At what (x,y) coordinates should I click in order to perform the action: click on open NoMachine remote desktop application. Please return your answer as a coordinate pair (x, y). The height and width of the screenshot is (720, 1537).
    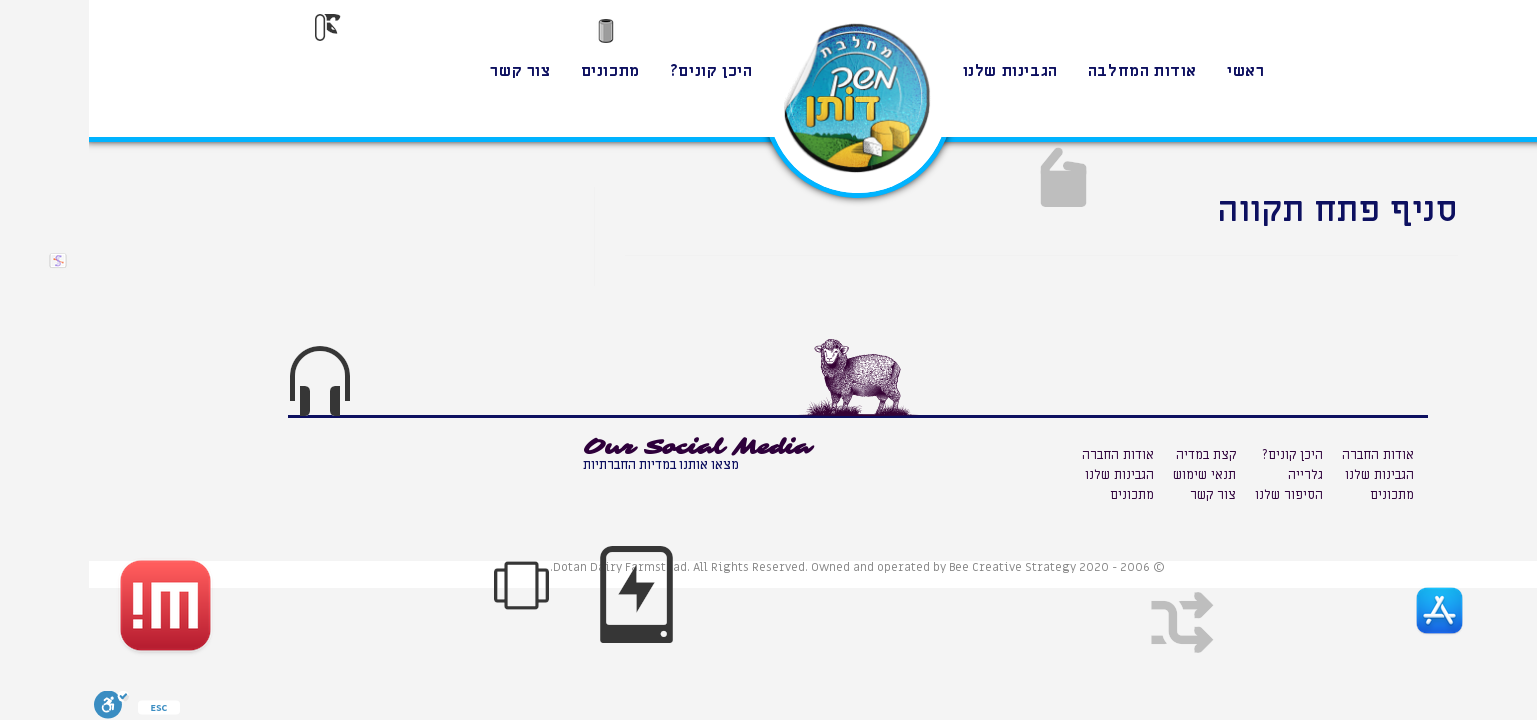
    Looking at the image, I should click on (165, 605).